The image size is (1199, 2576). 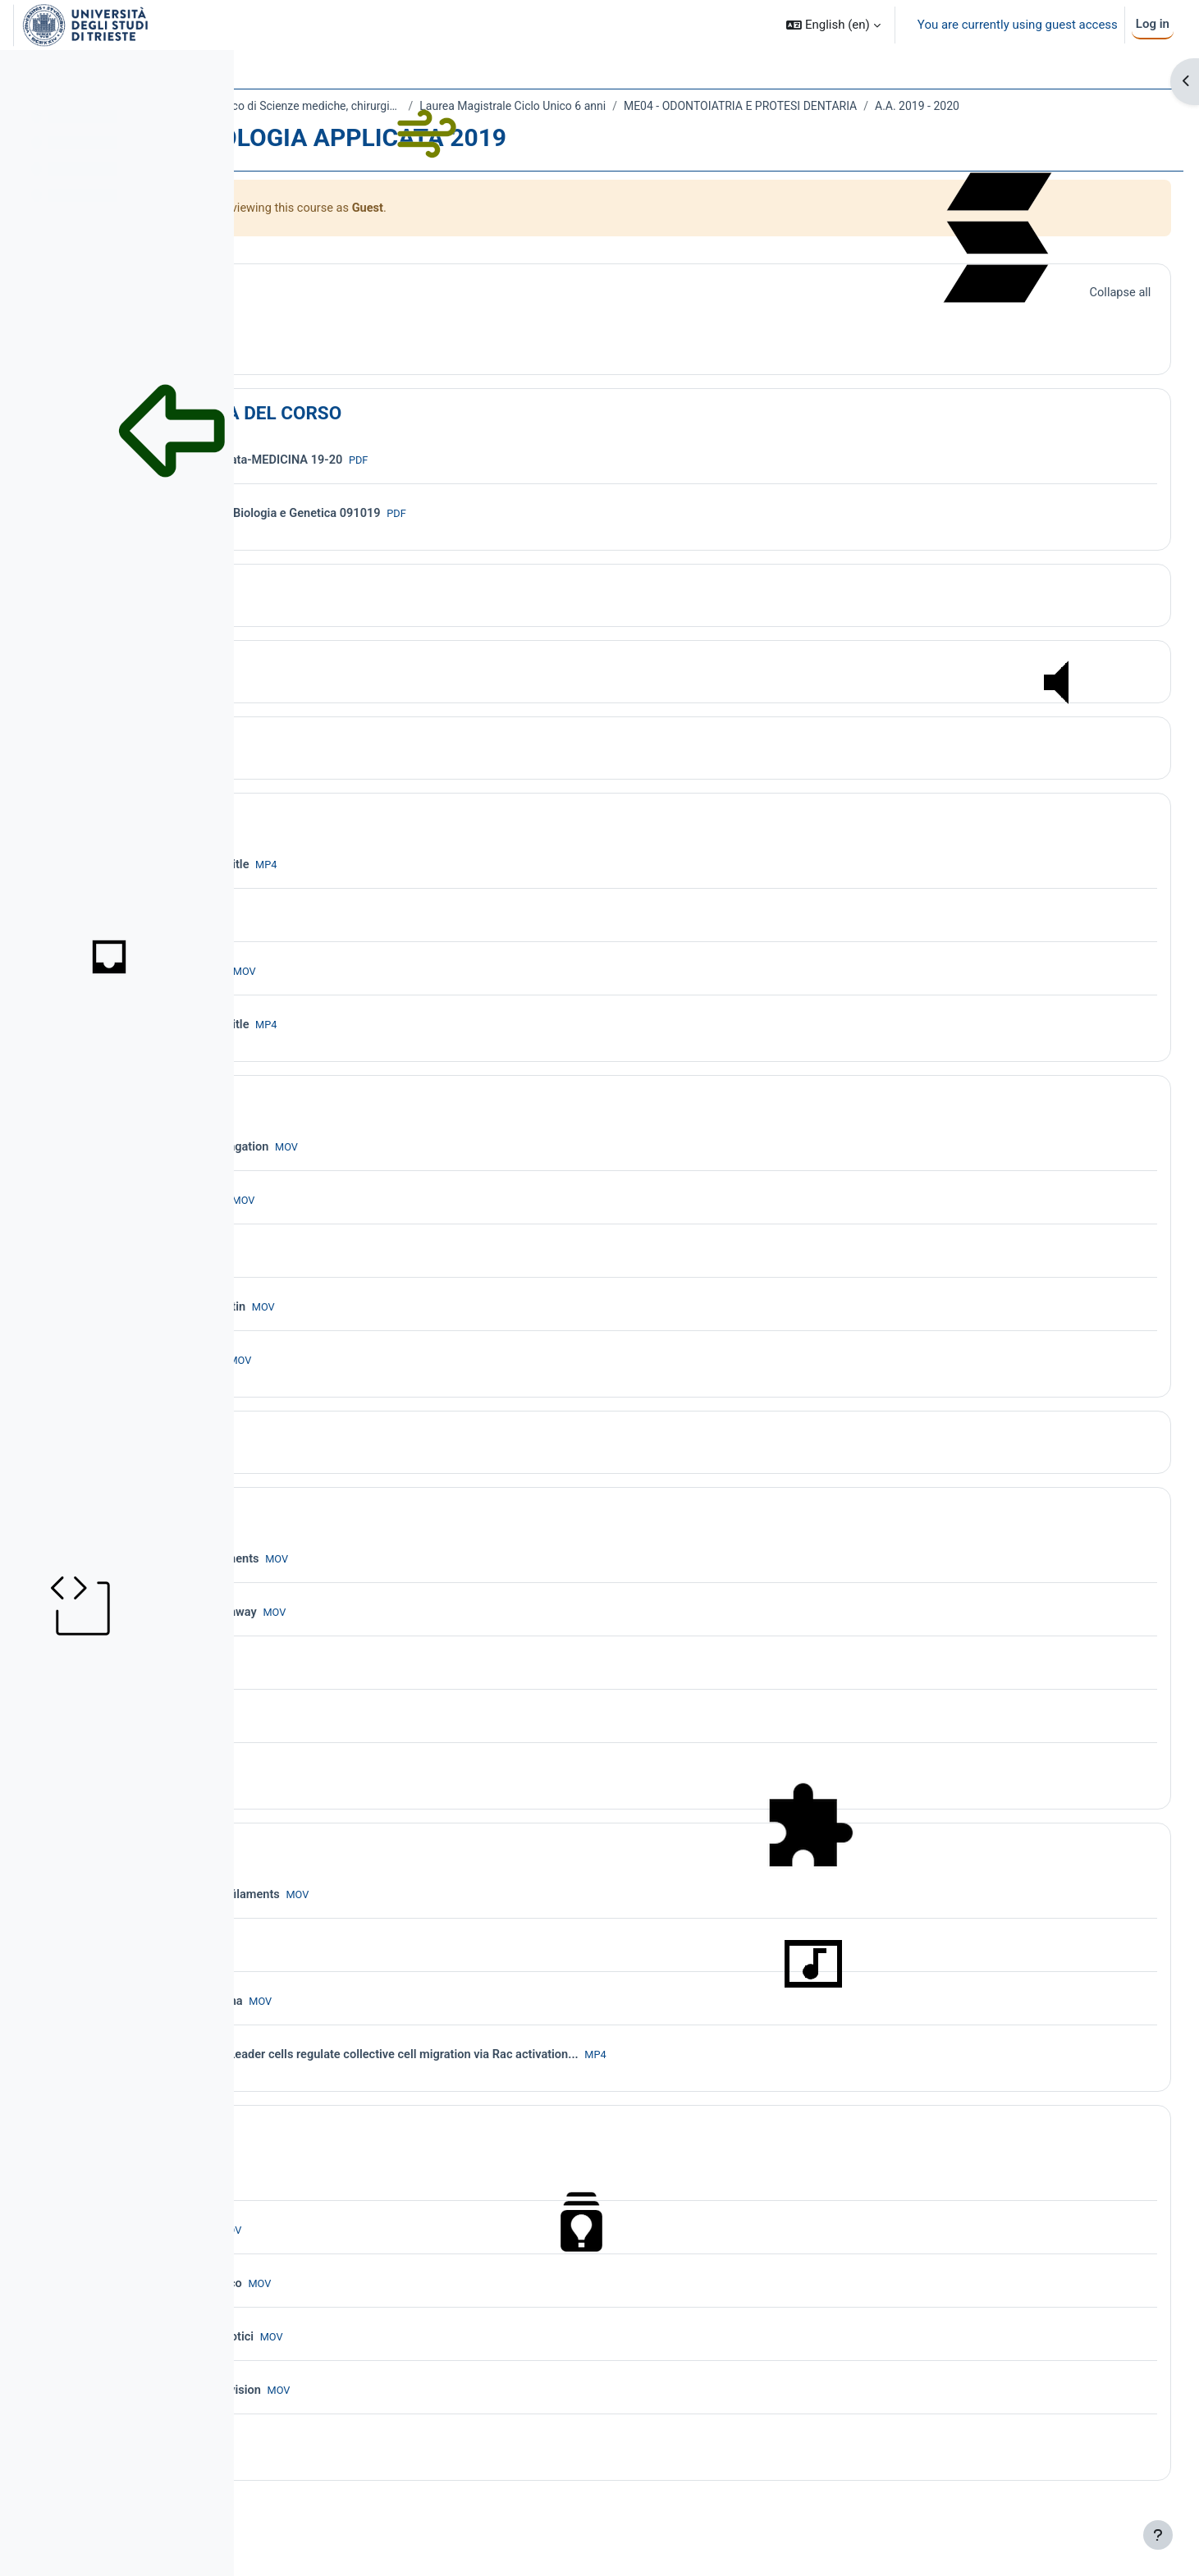 What do you see at coordinates (809, 1827) in the screenshot?
I see `manage browser extensions` at bounding box center [809, 1827].